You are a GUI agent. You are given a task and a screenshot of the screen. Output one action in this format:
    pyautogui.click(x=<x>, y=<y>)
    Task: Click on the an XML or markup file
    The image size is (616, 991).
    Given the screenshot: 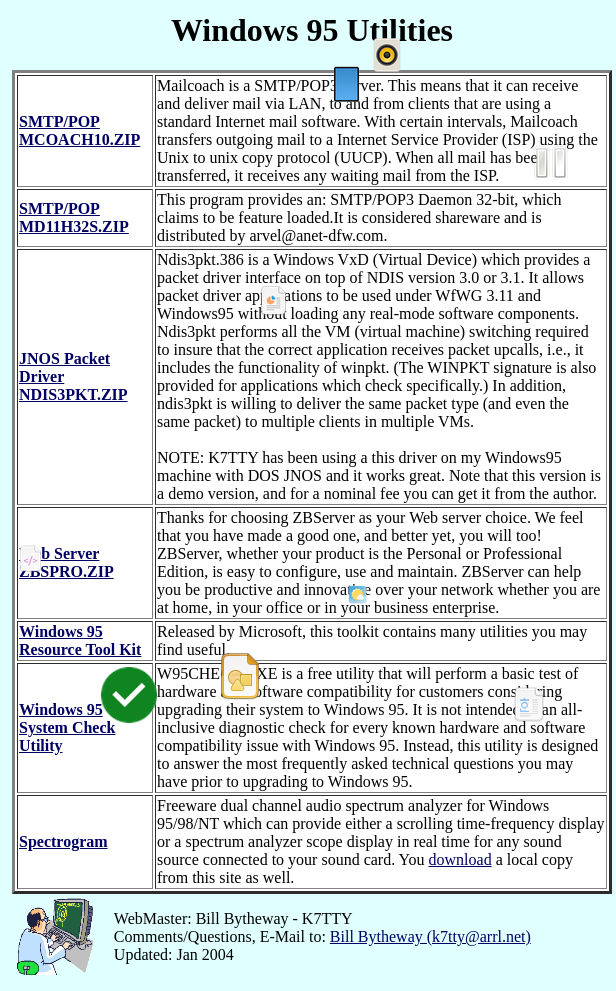 What is the action you would take?
    pyautogui.click(x=30, y=558)
    